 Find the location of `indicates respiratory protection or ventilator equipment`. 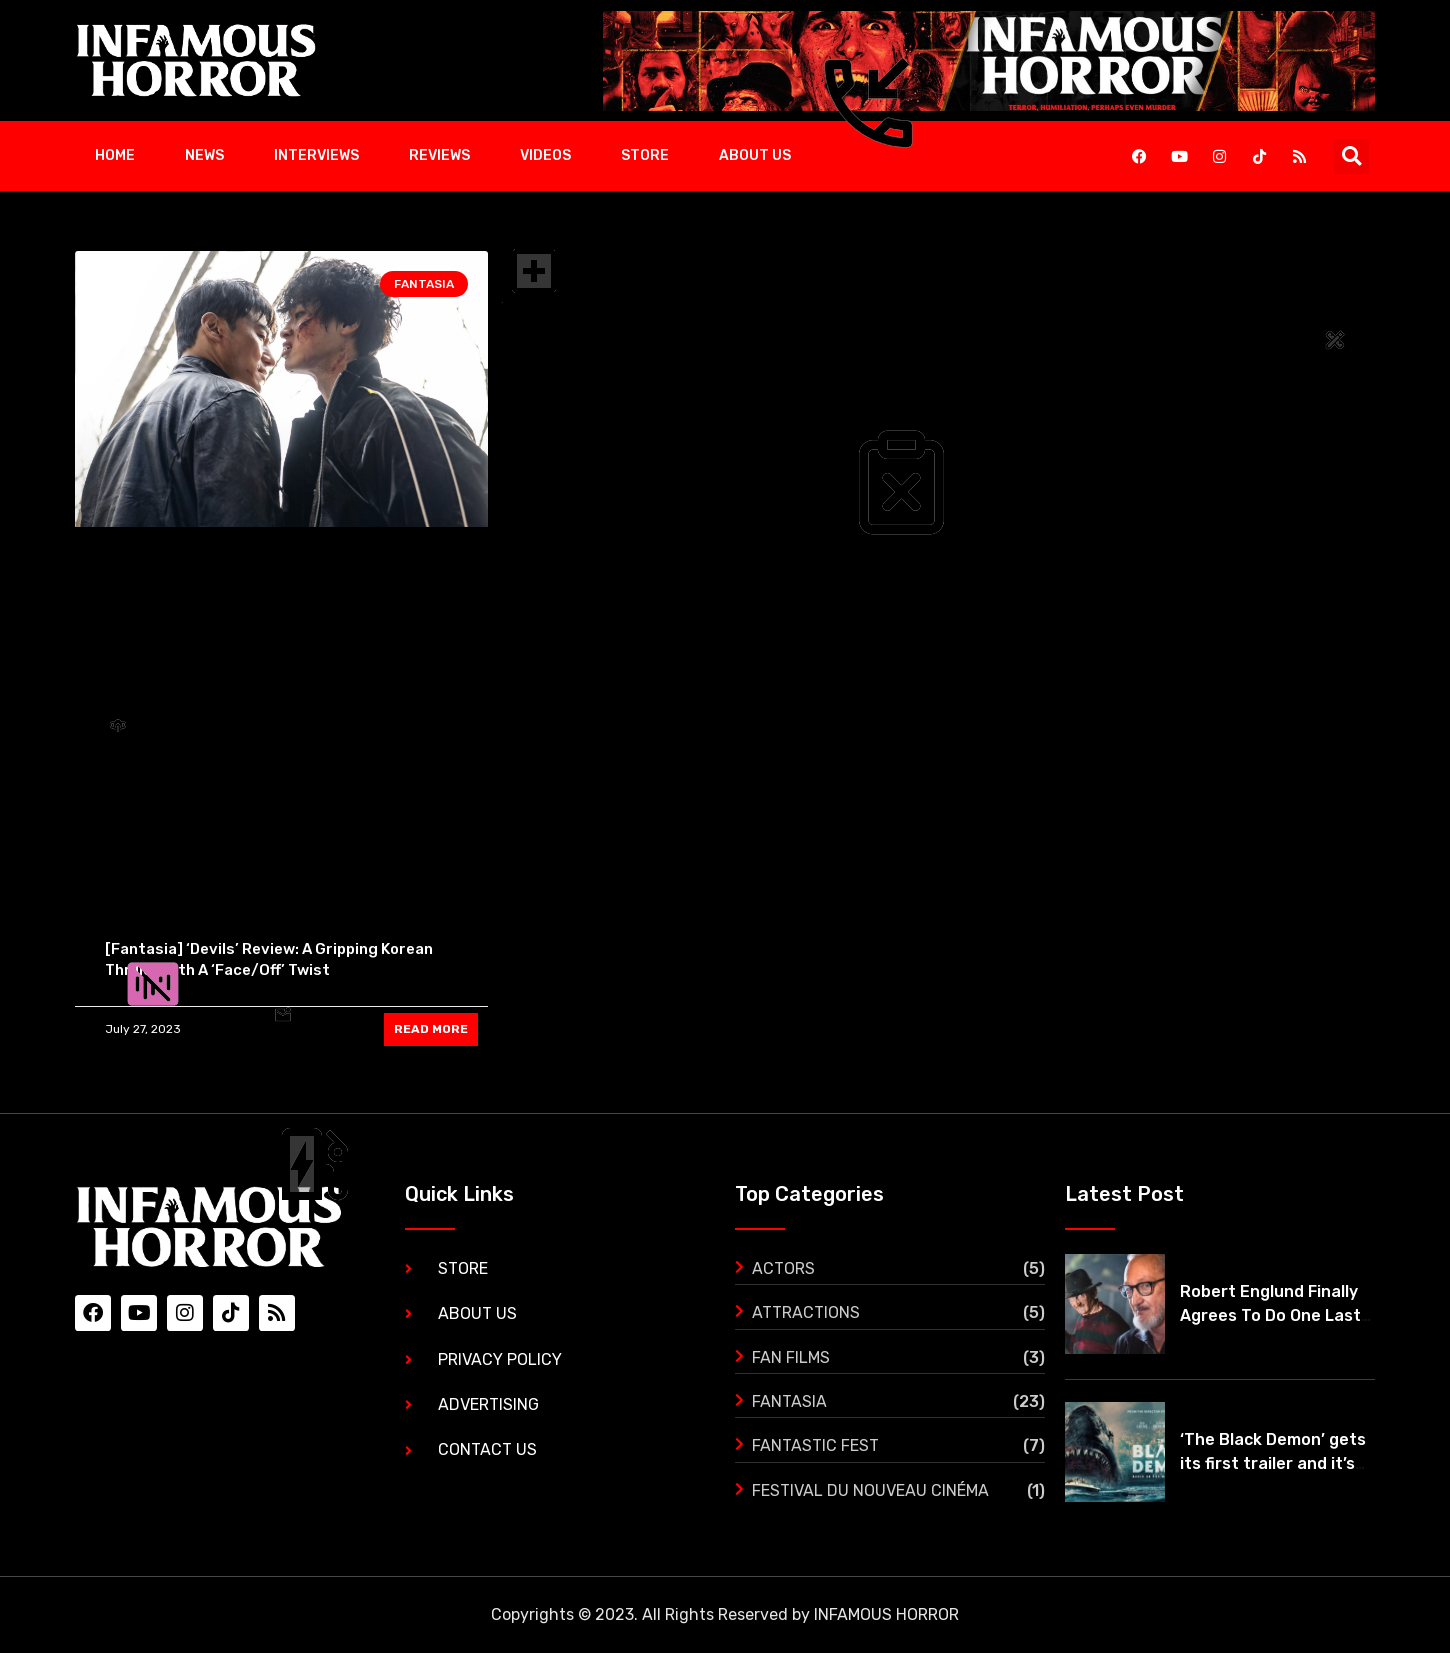

indicates respiratory protection or ventilator equipment is located at coordinates (118, 725).